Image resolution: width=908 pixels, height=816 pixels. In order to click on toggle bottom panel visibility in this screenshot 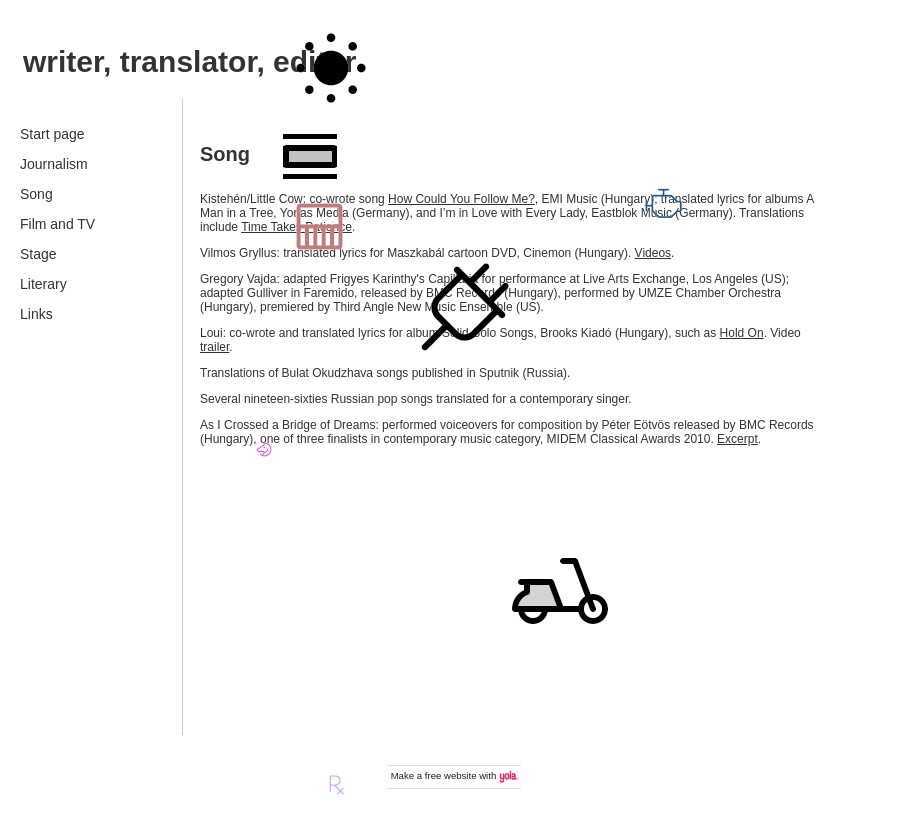, I will do `click(319, 226)`.